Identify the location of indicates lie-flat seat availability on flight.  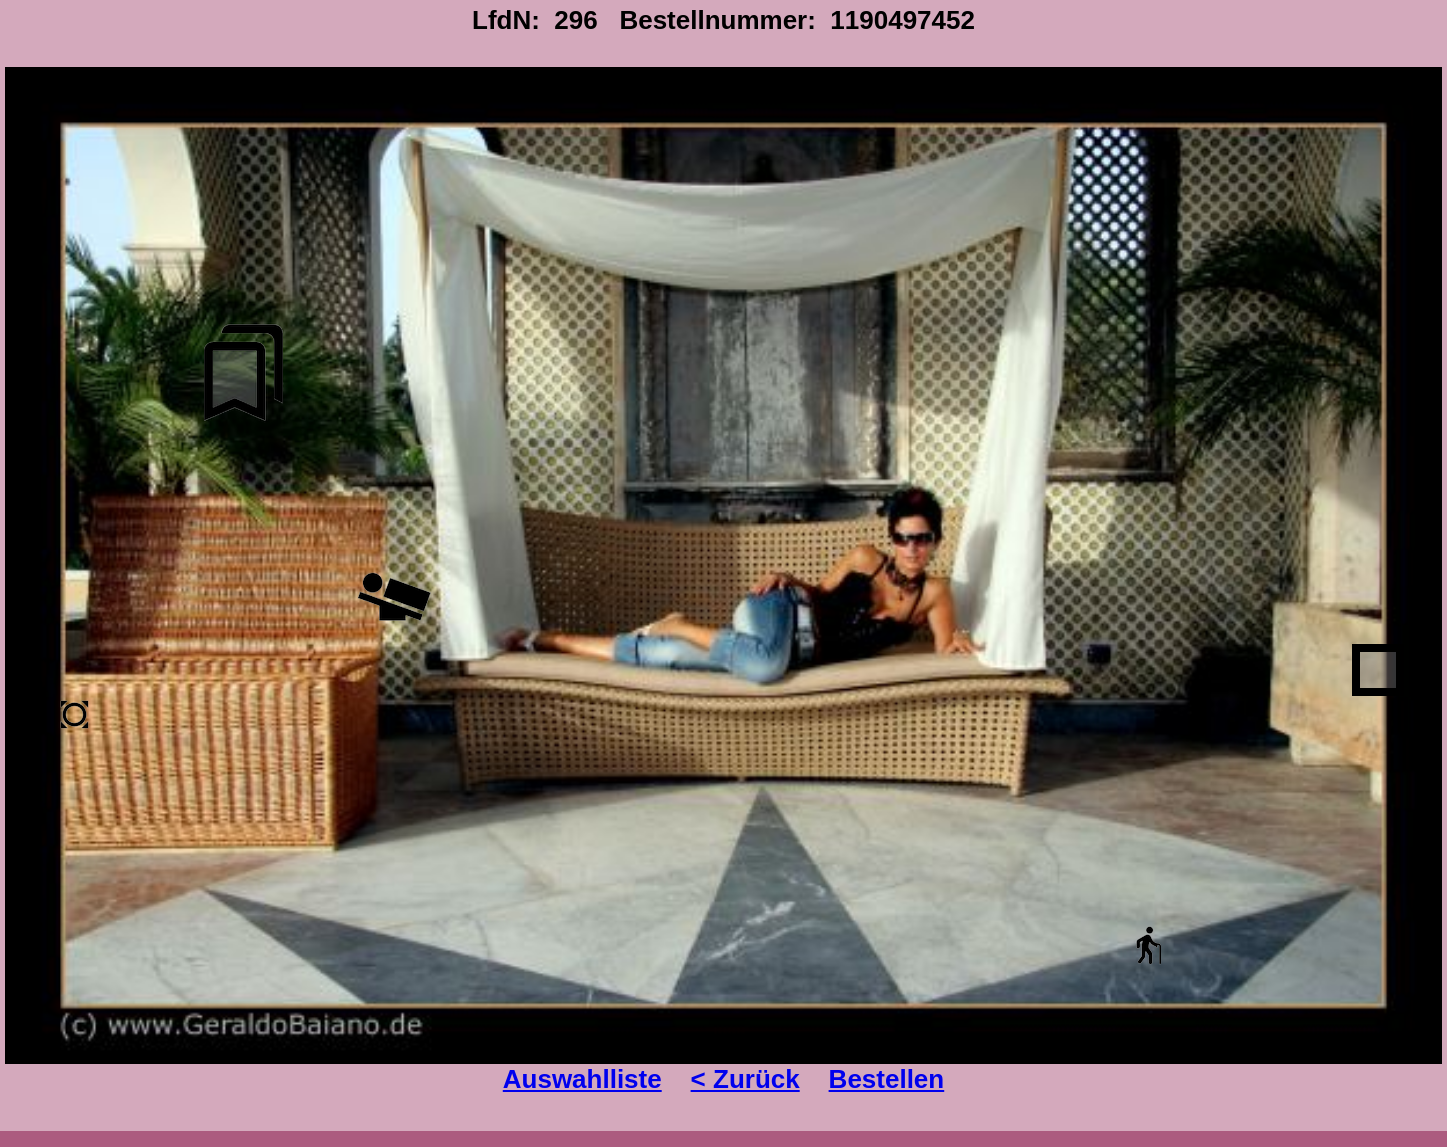
(392, 597).